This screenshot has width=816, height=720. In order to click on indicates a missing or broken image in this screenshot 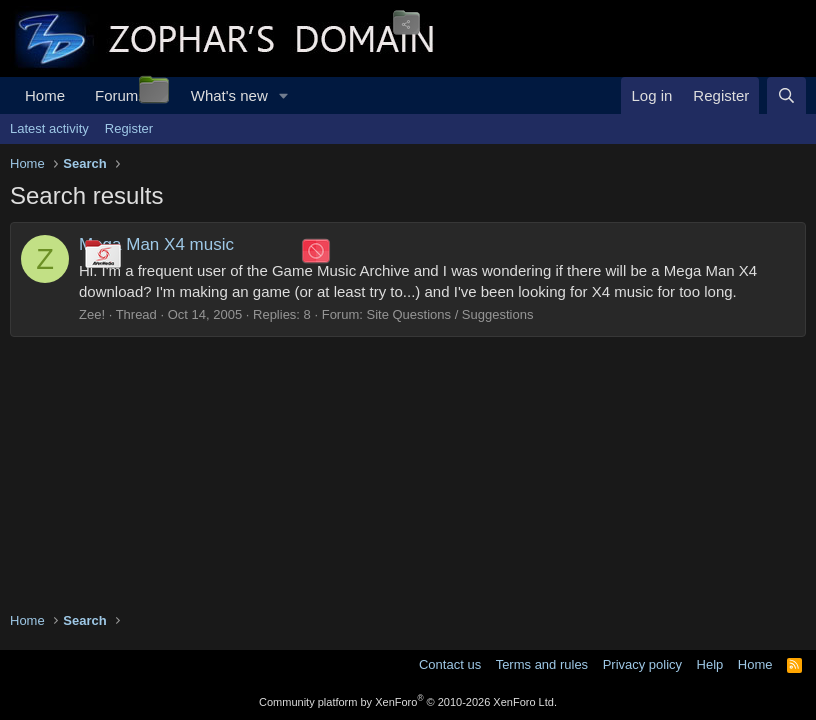, I will do `click(316, 250)`.